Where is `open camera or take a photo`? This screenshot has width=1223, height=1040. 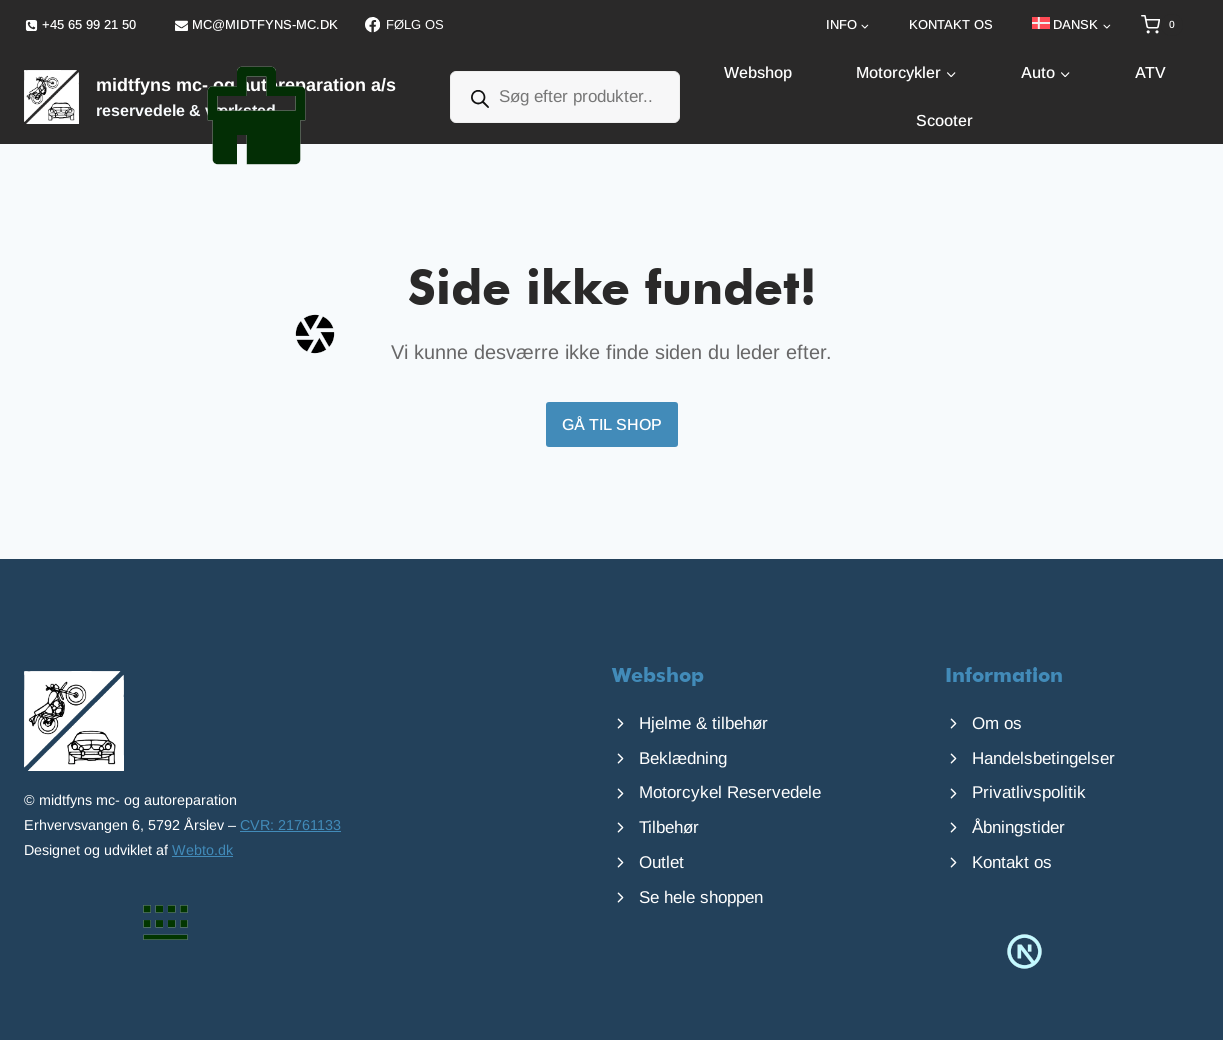
open camera or take a photo is located at coordinates (315, 334).